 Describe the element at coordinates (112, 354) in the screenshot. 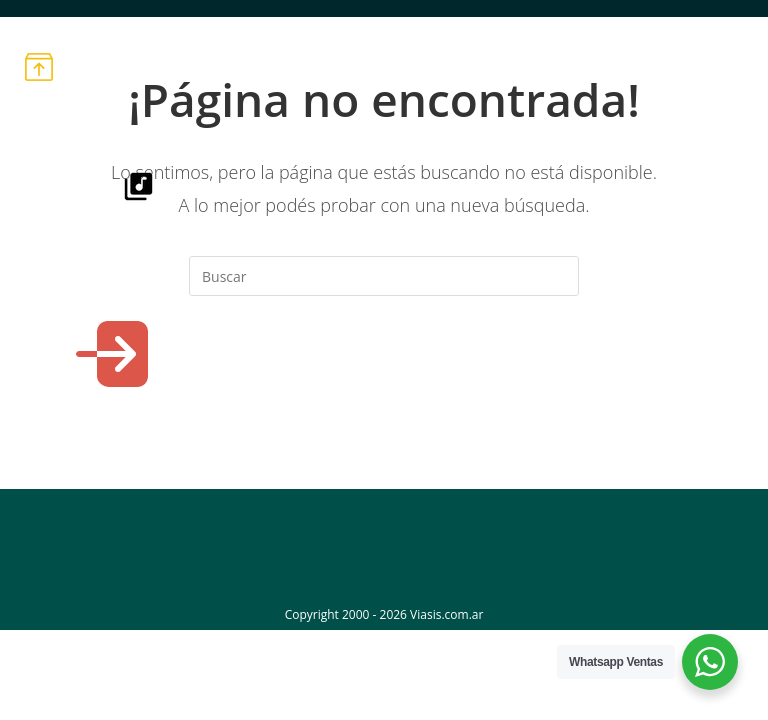

I see `log in to your account` at that location.